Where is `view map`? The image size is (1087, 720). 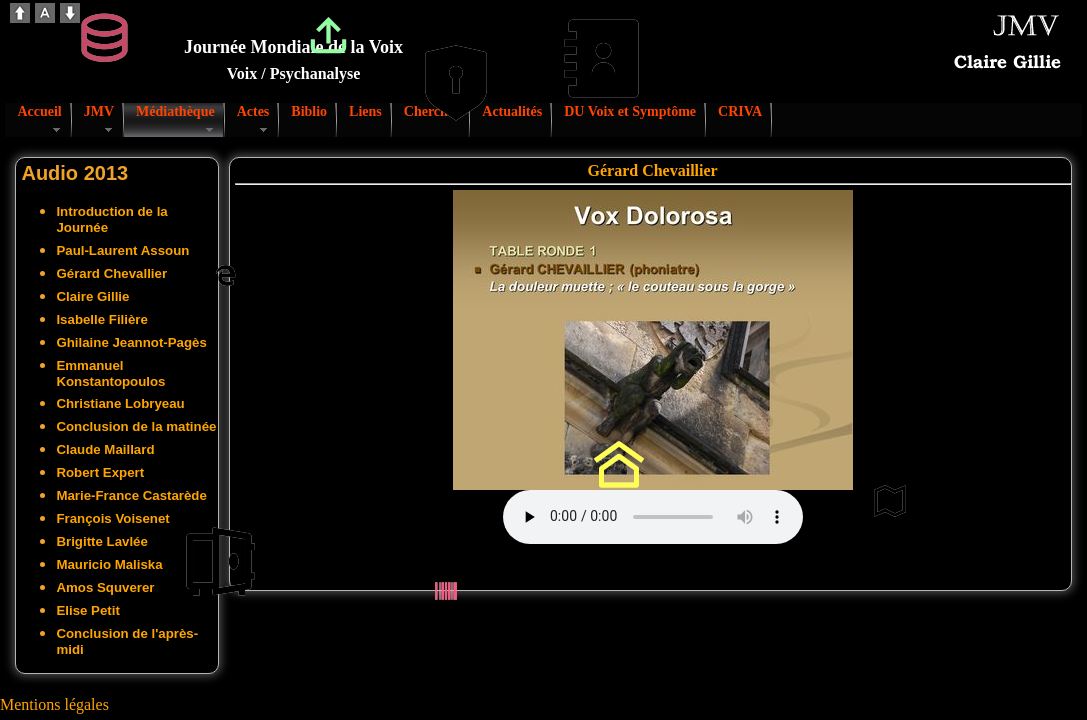
view map is located at coordinates (890, 501).